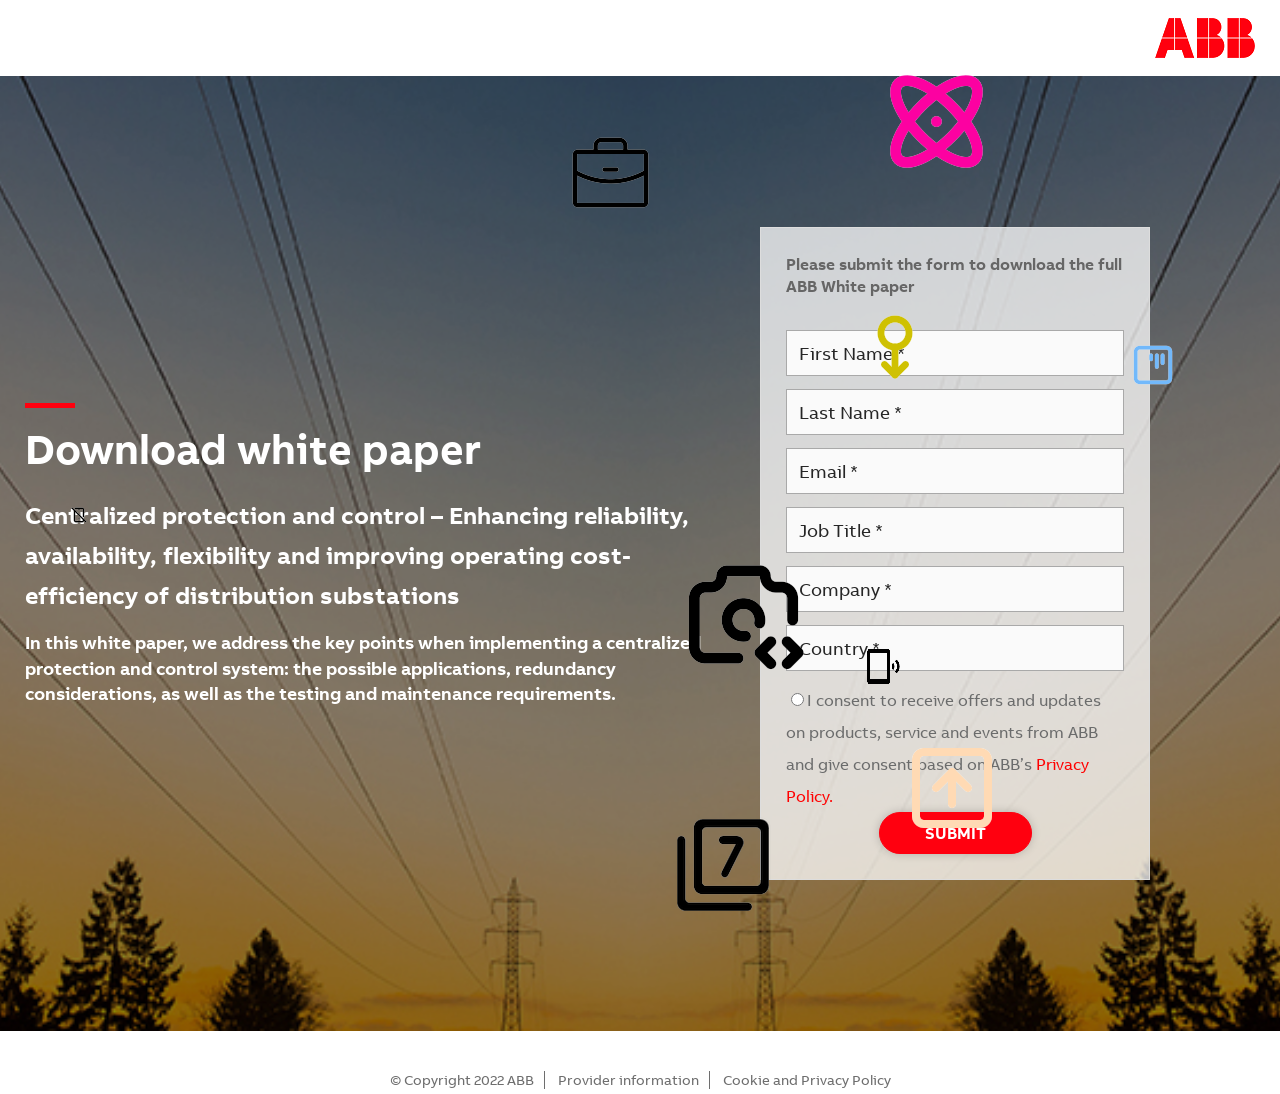  Describe the element at coordinates (723, 865) in the screenshot. I see `filter or view item 7 in a series` at that location.